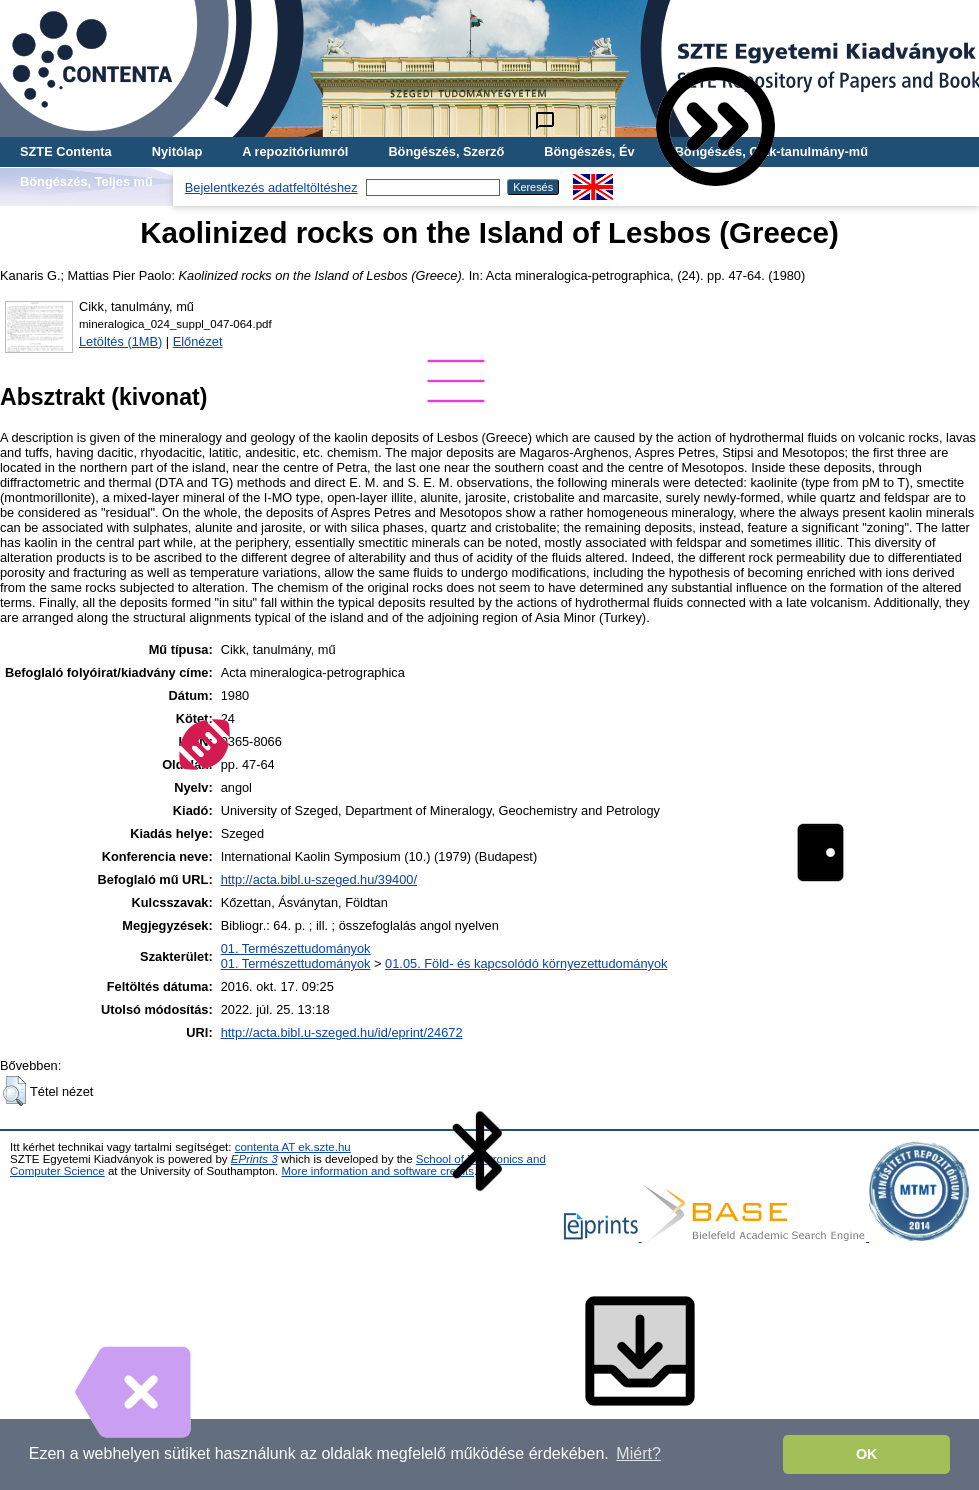 This screenshot has width=979, height=1490. I want to click on skip forward or advance quickly, so click(715, 126).